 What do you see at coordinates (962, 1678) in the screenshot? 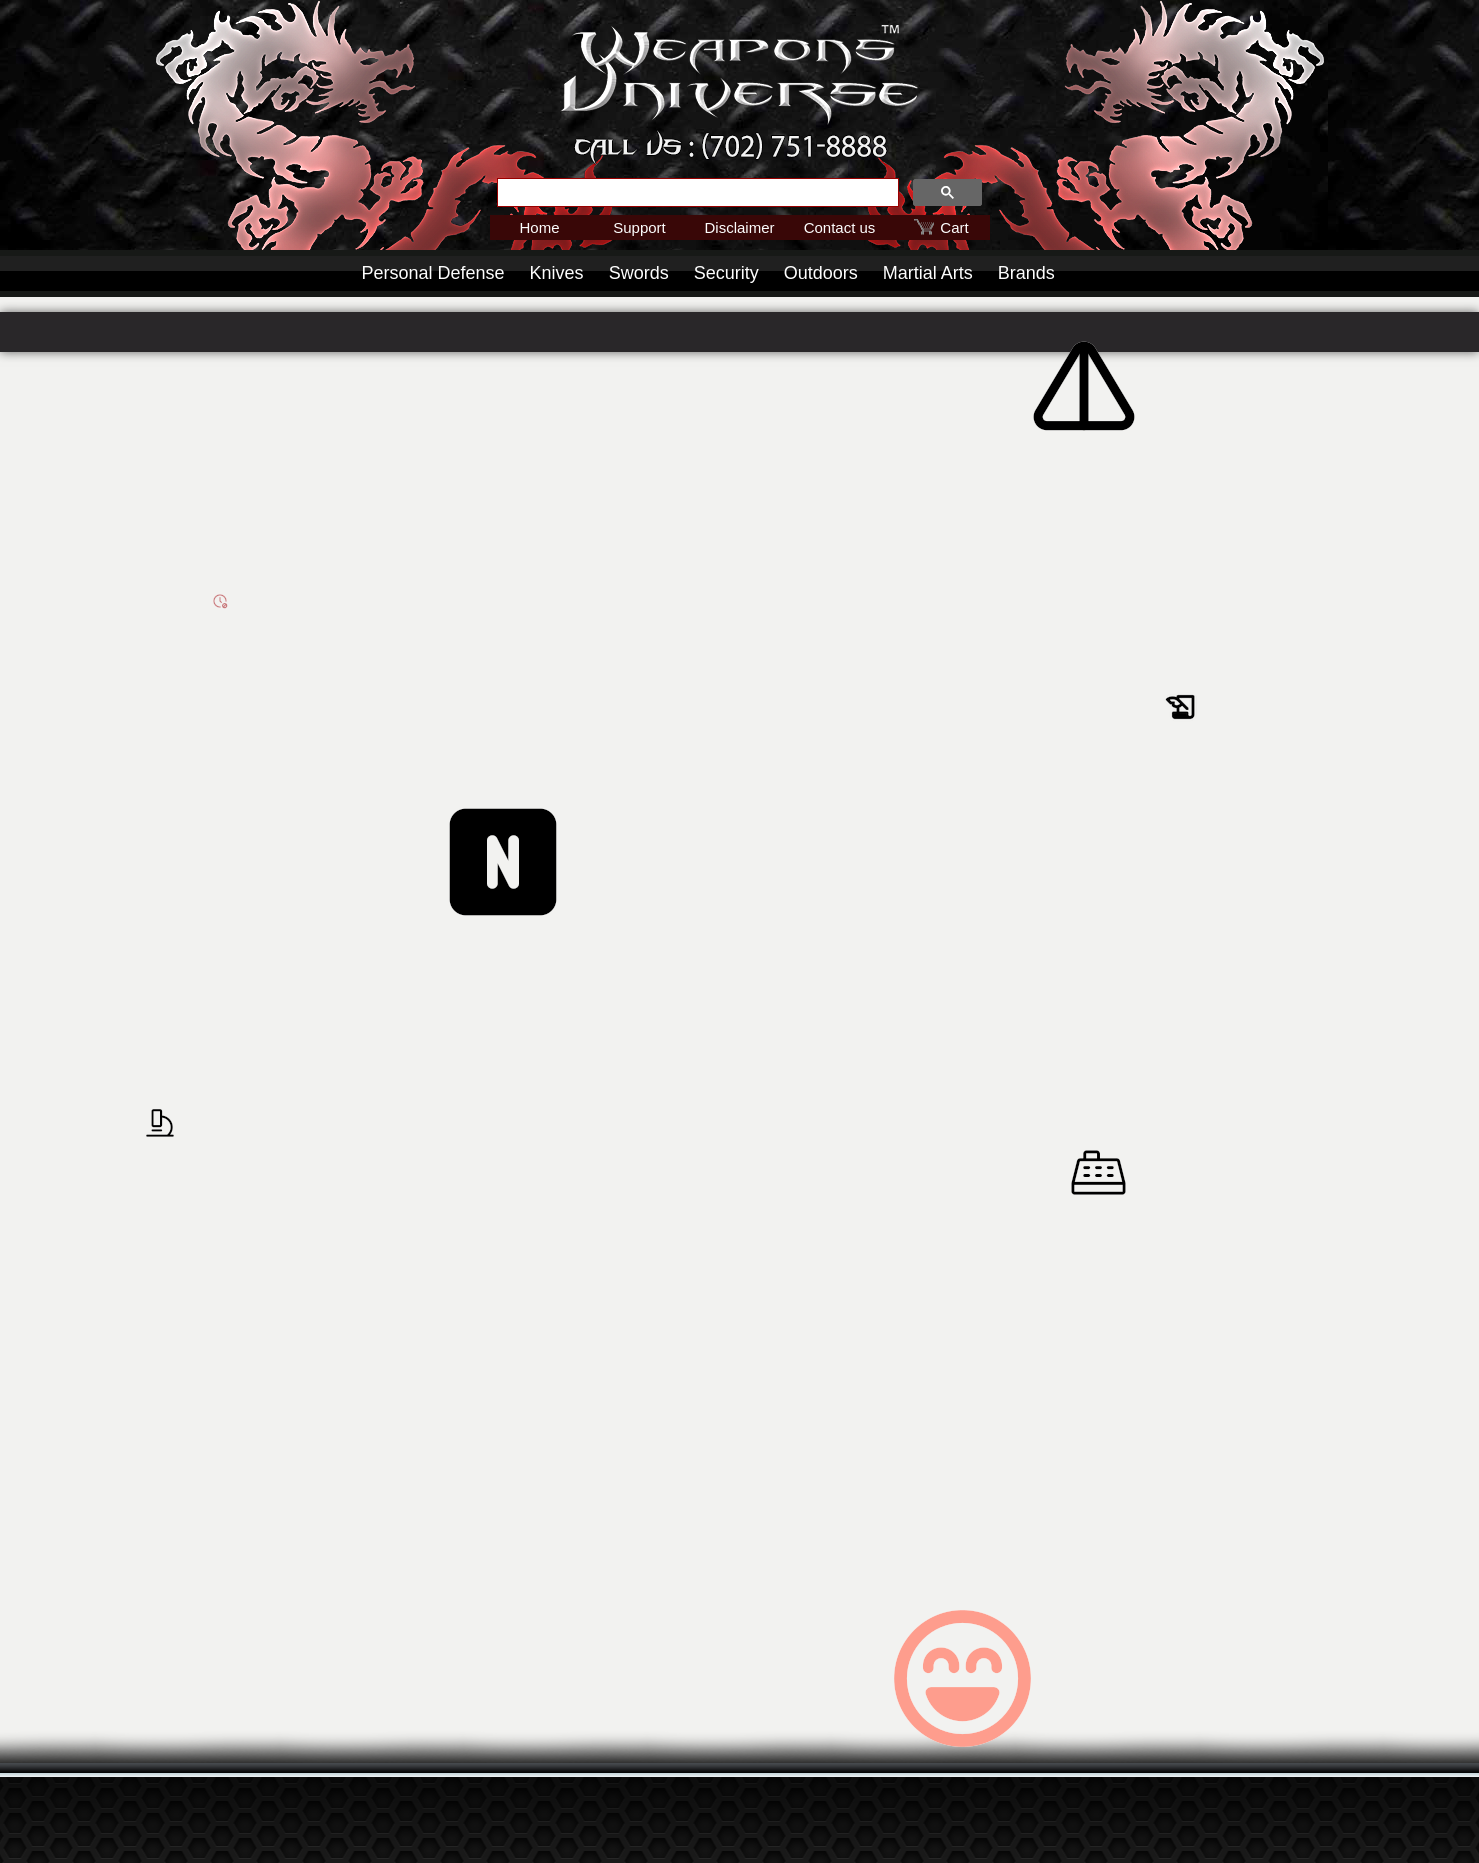
I see `react with a laughing emoji` at bounding box center [962, 1678].